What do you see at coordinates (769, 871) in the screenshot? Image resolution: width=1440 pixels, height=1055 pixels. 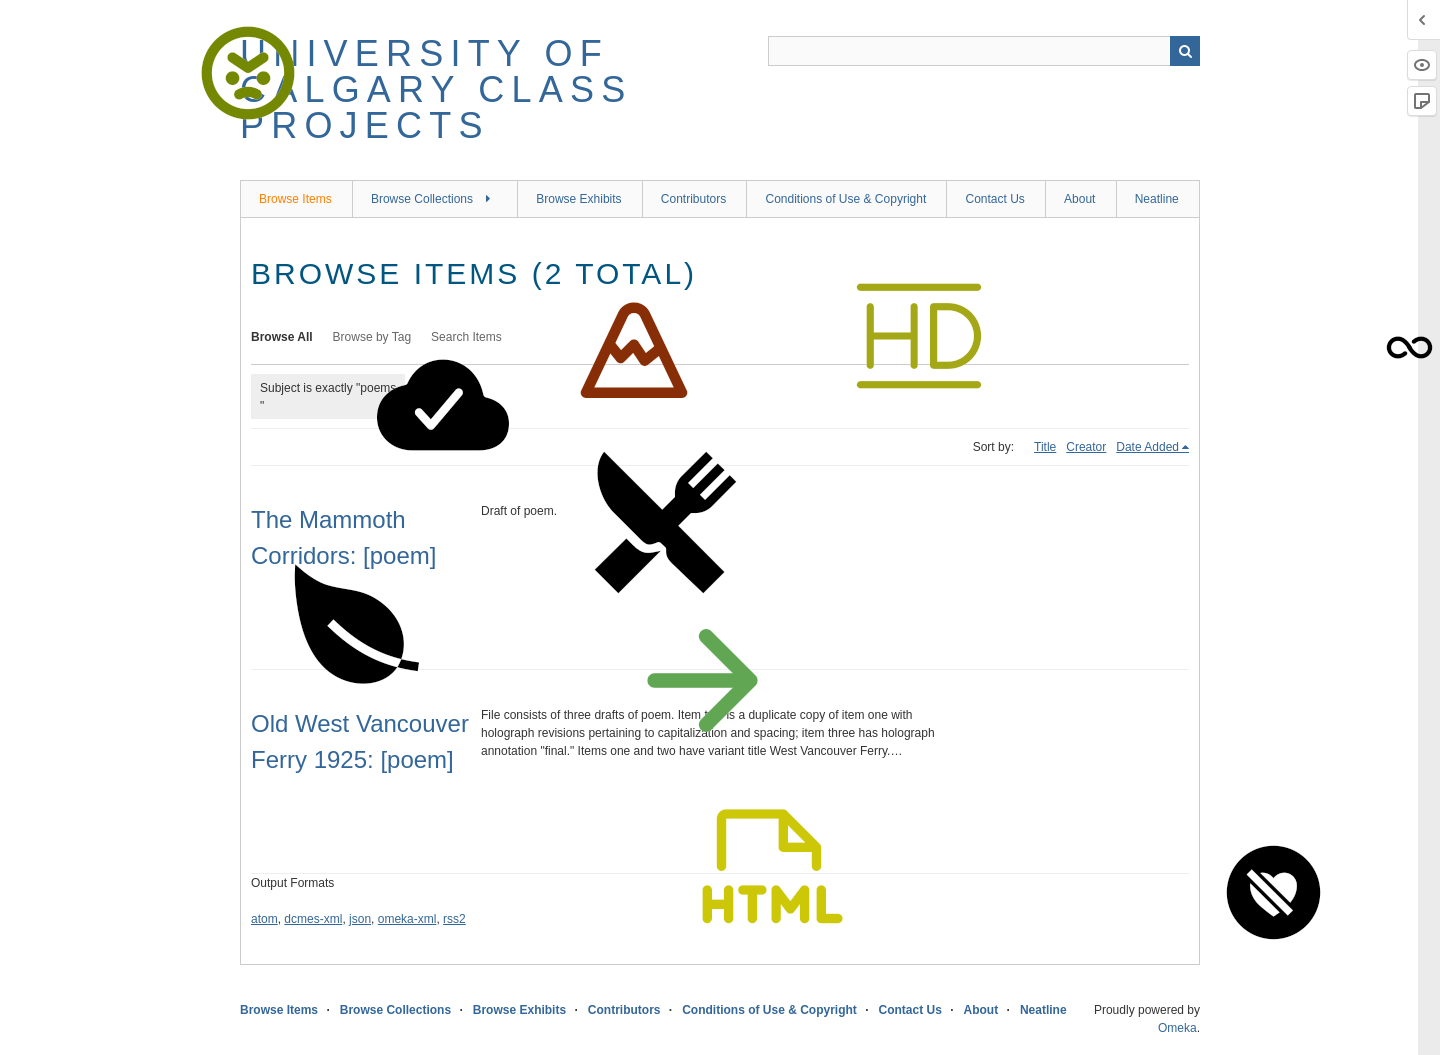 I see `open an HTML file` at bounding box center [769, 871].